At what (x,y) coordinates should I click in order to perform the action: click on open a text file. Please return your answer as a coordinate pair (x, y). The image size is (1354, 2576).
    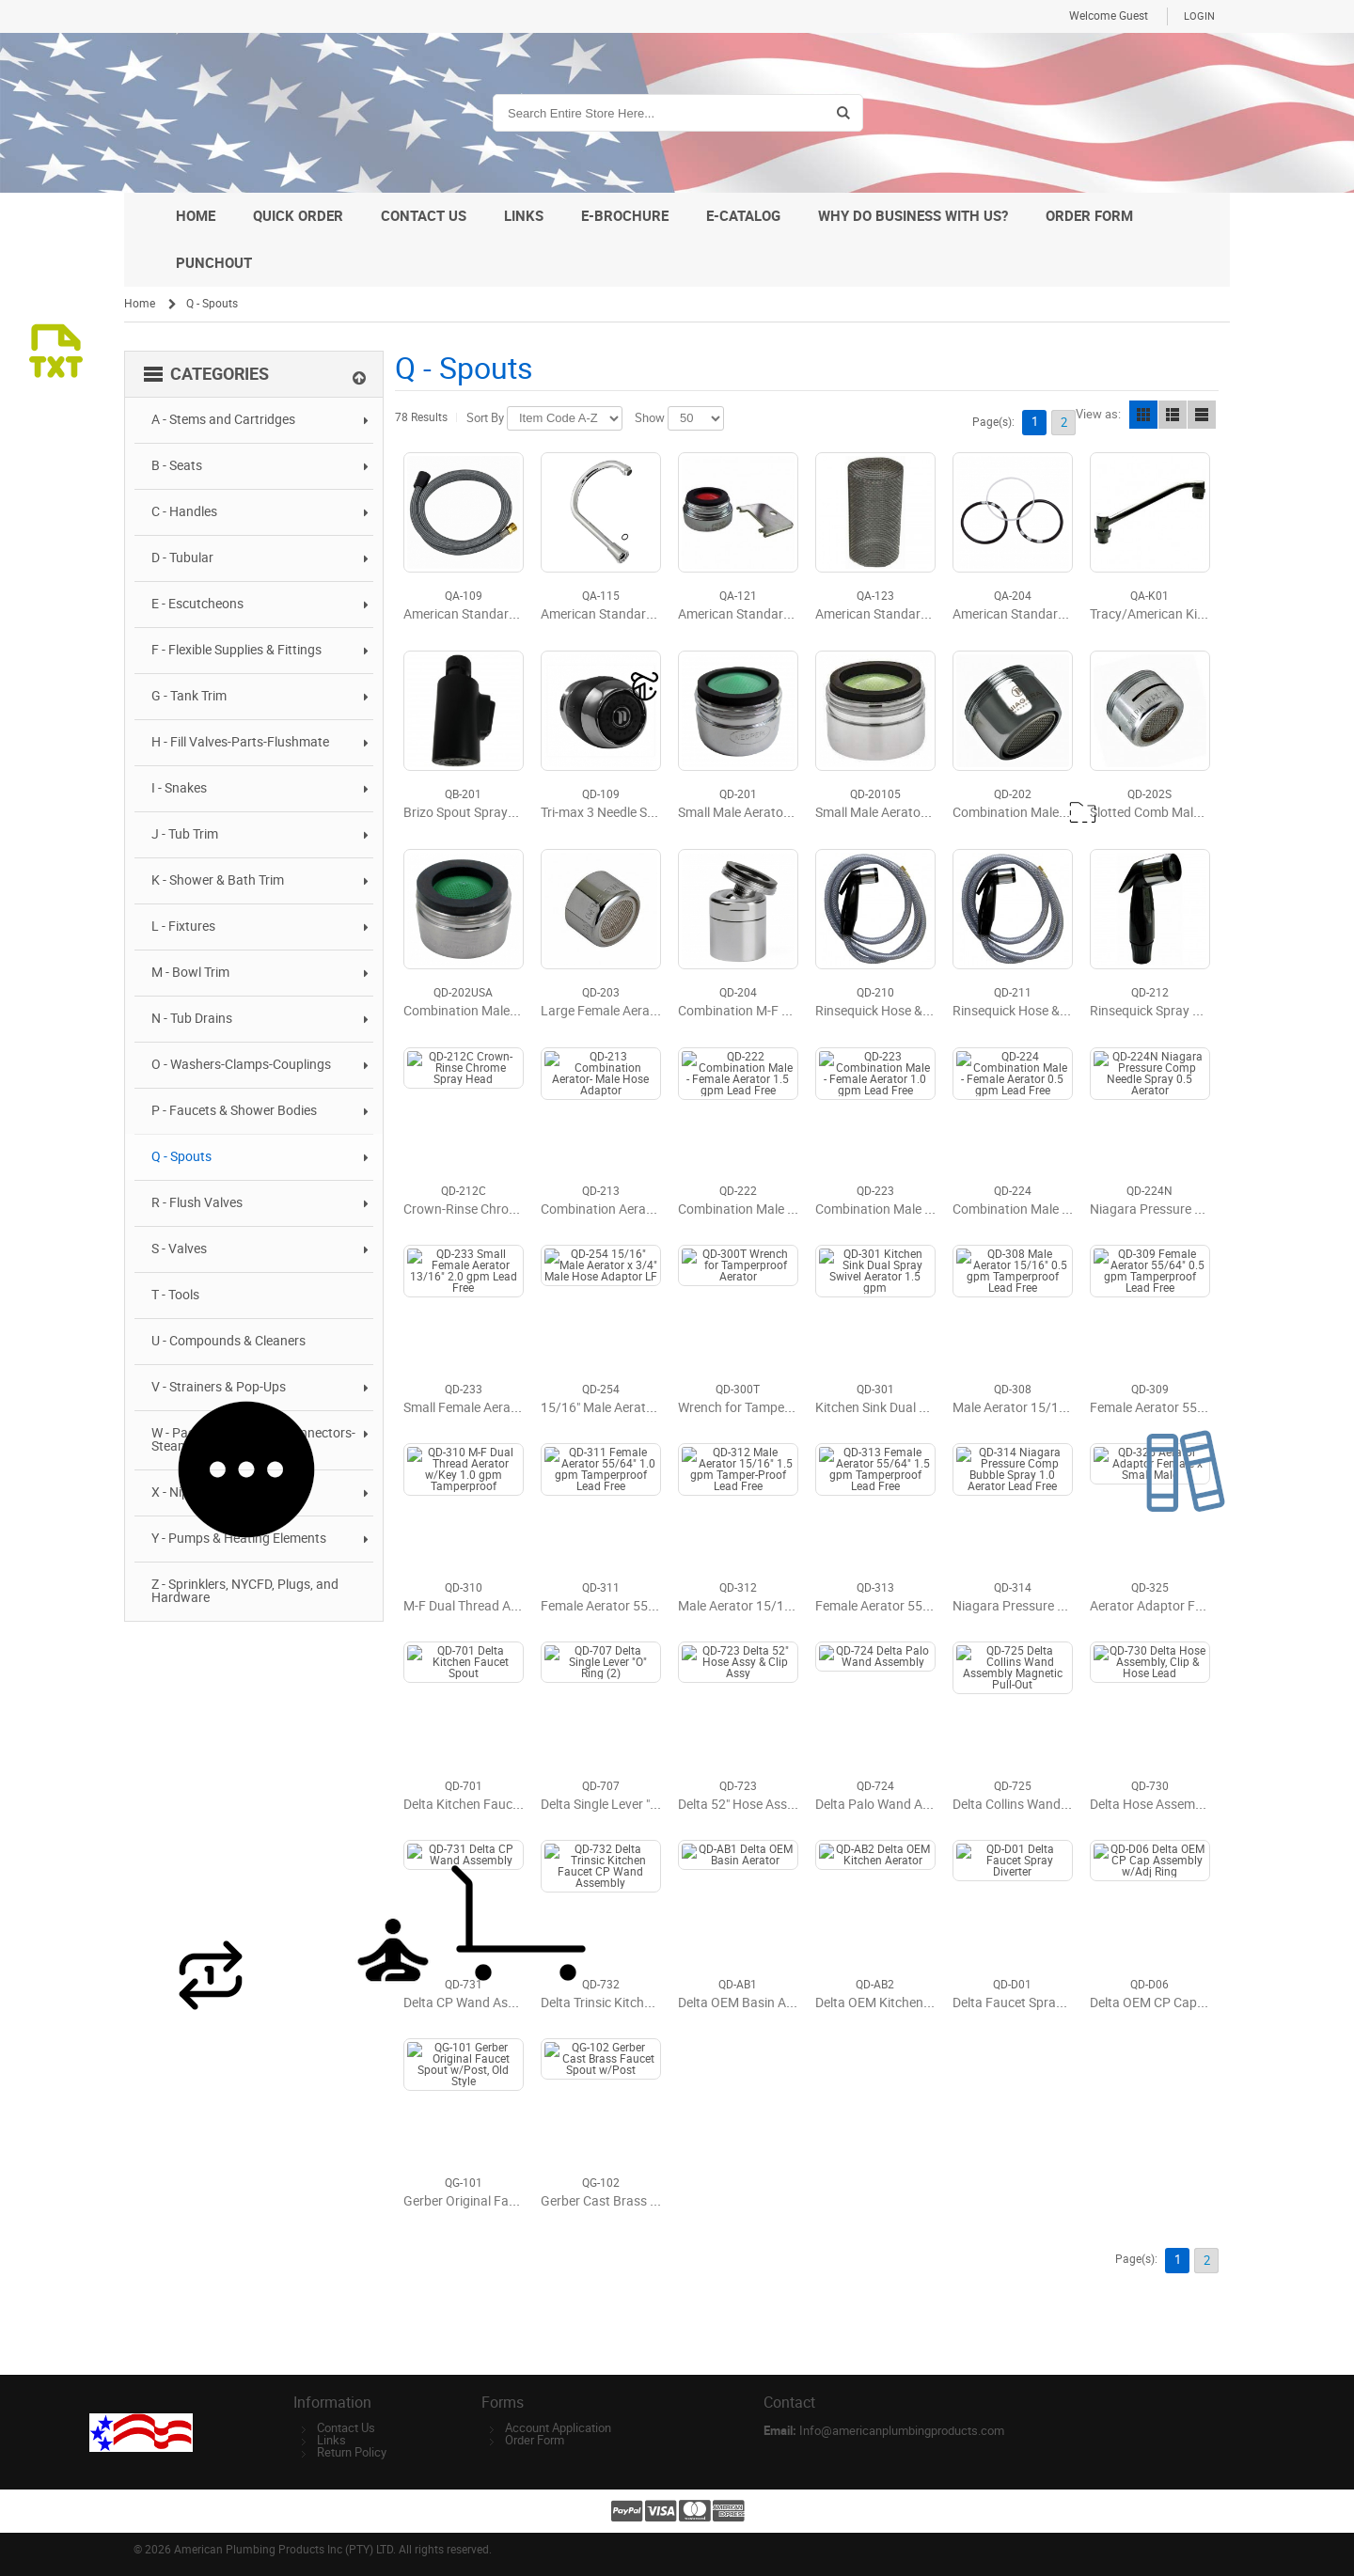
    Looking at the image, I should click on (55, 353).